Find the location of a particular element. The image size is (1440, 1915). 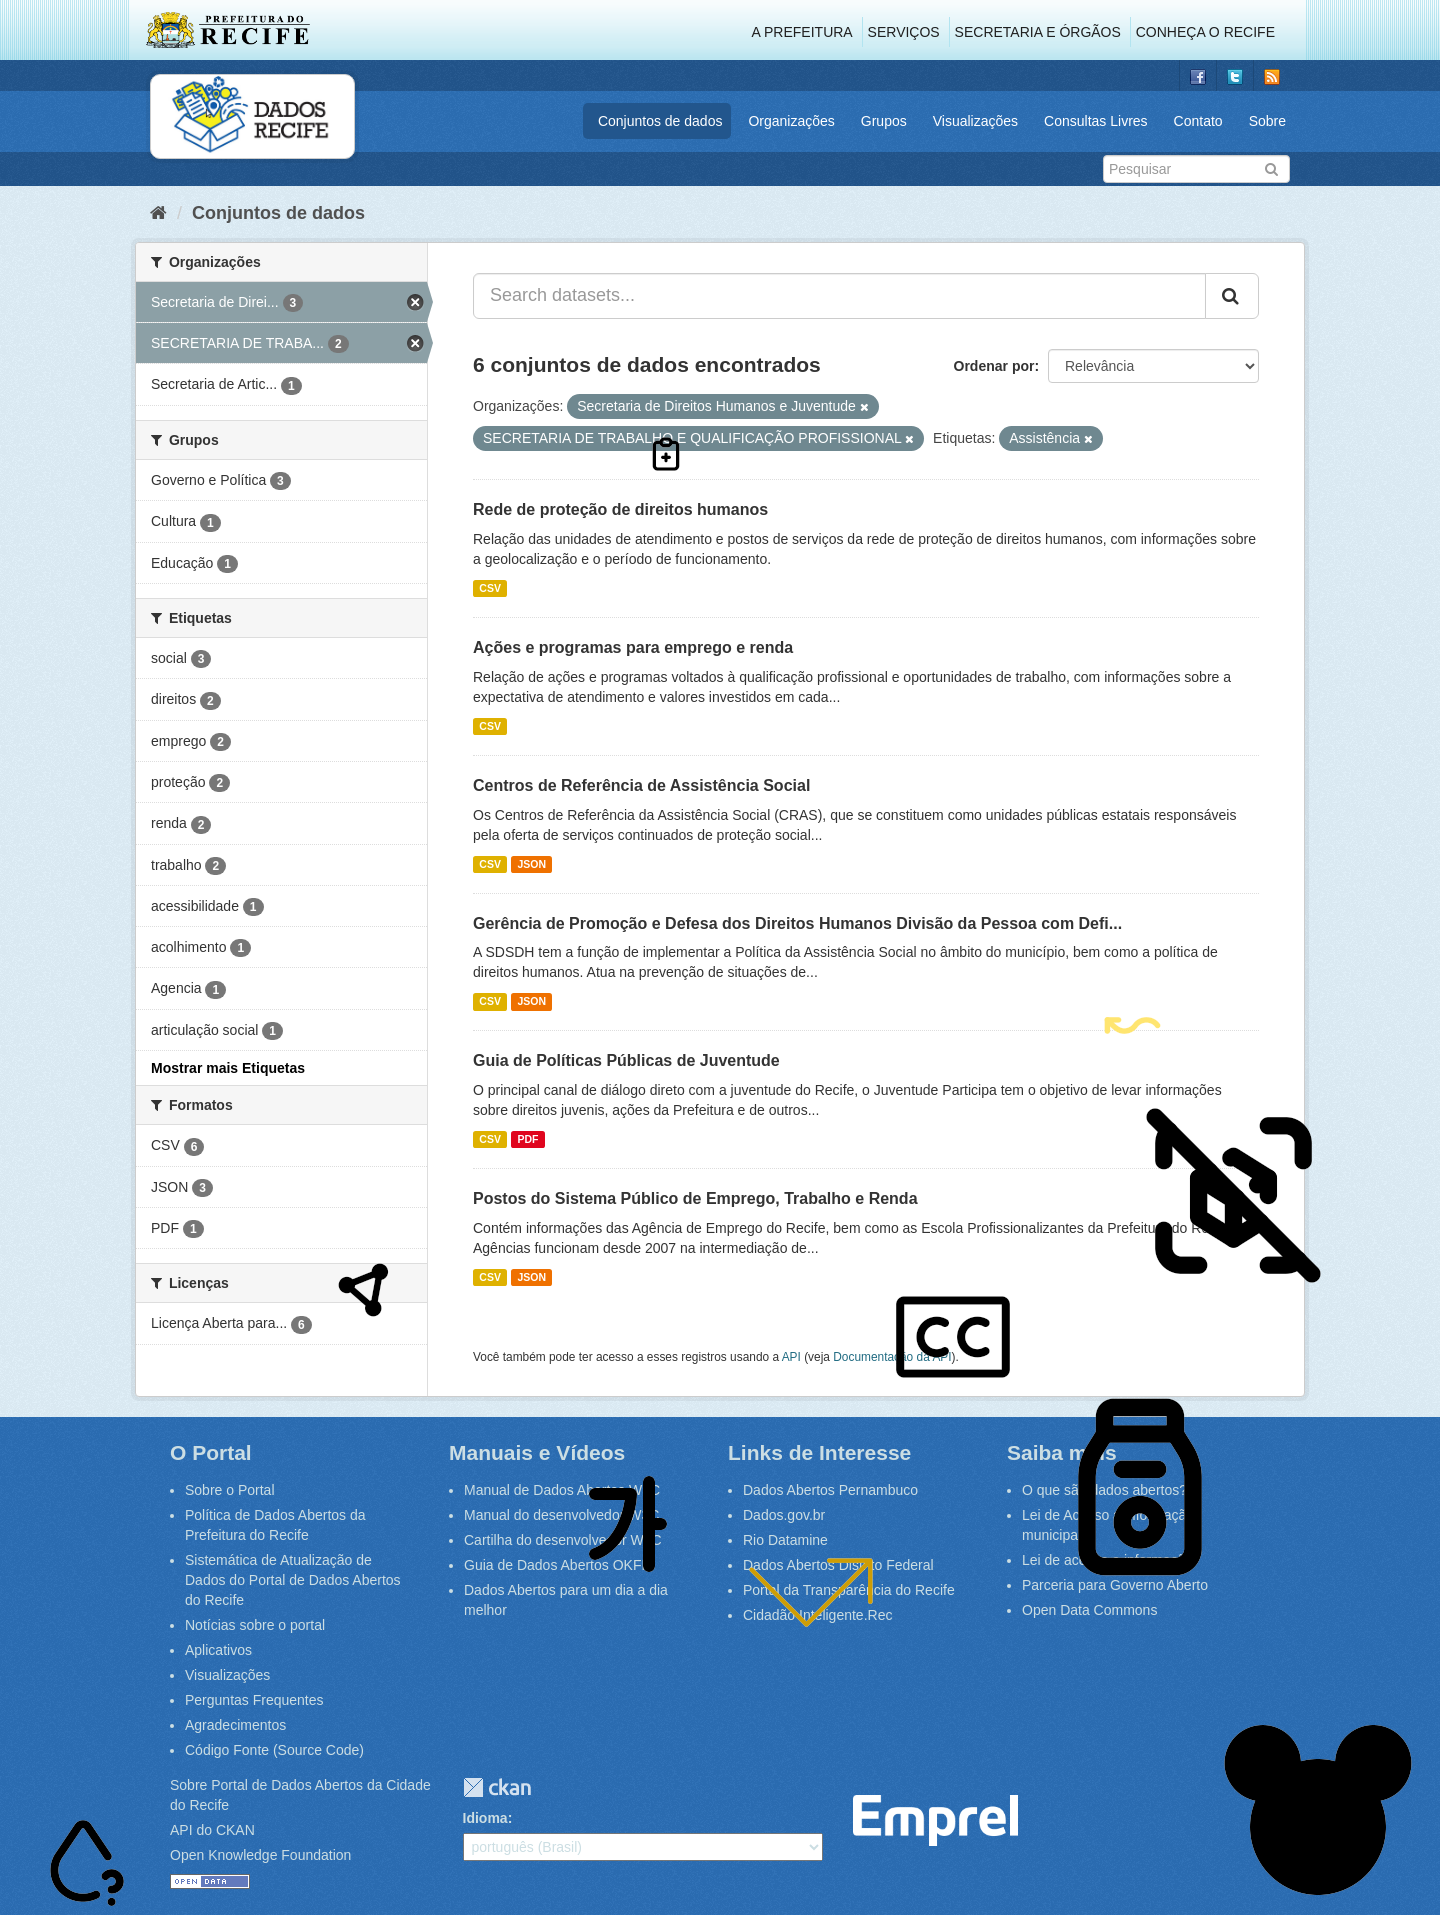

check water quality or status is located at coordinates (83, 1861).